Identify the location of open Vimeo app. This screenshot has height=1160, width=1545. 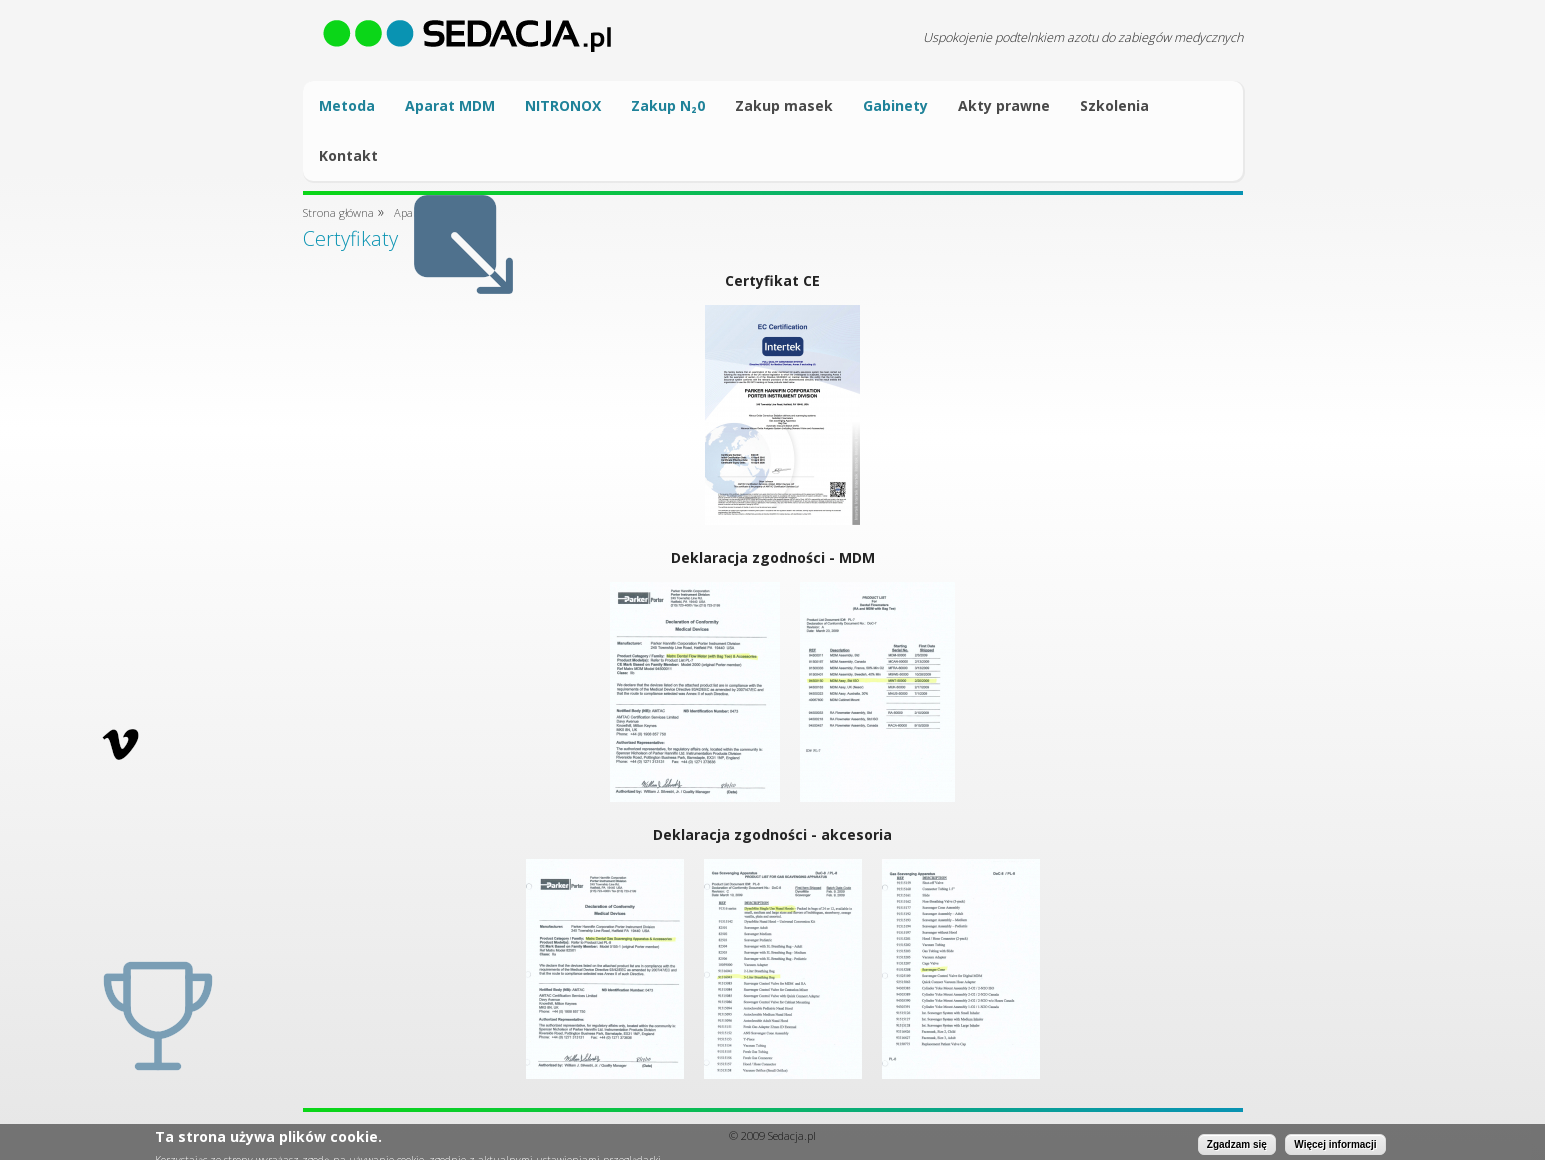
(120, 744).